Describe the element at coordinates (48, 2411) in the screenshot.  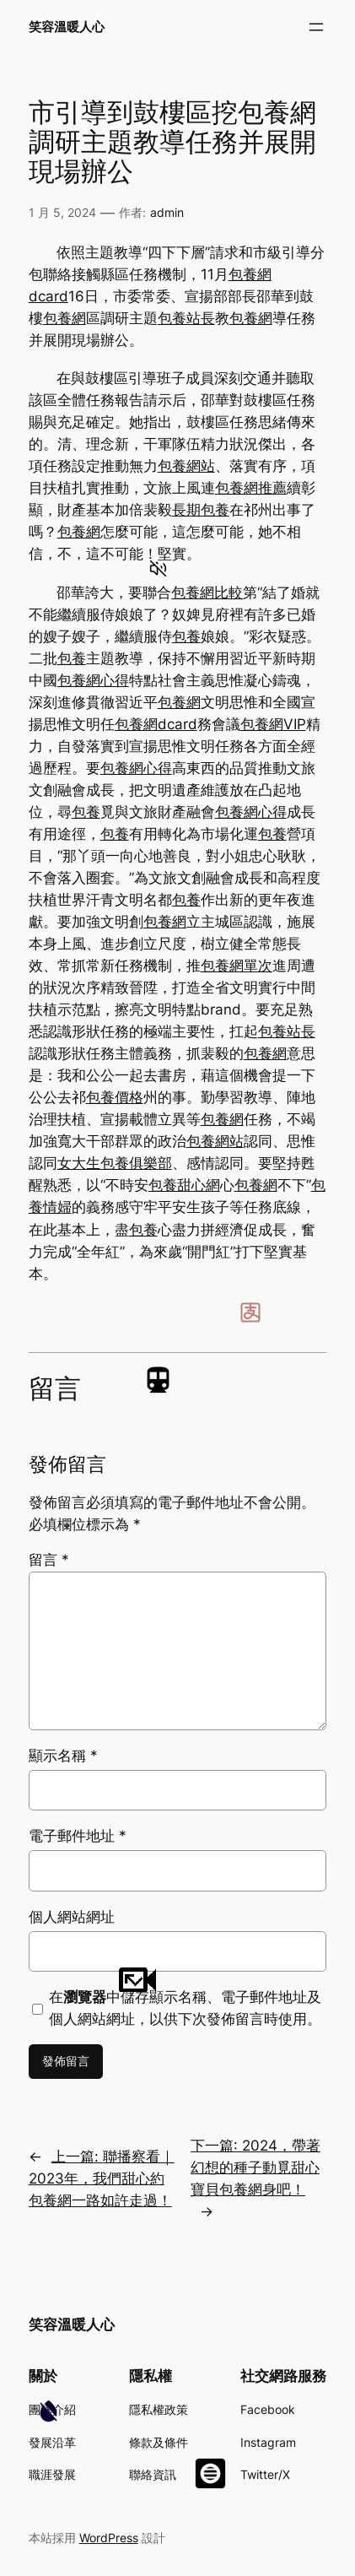
I see `disable water or liquid features` at that location.